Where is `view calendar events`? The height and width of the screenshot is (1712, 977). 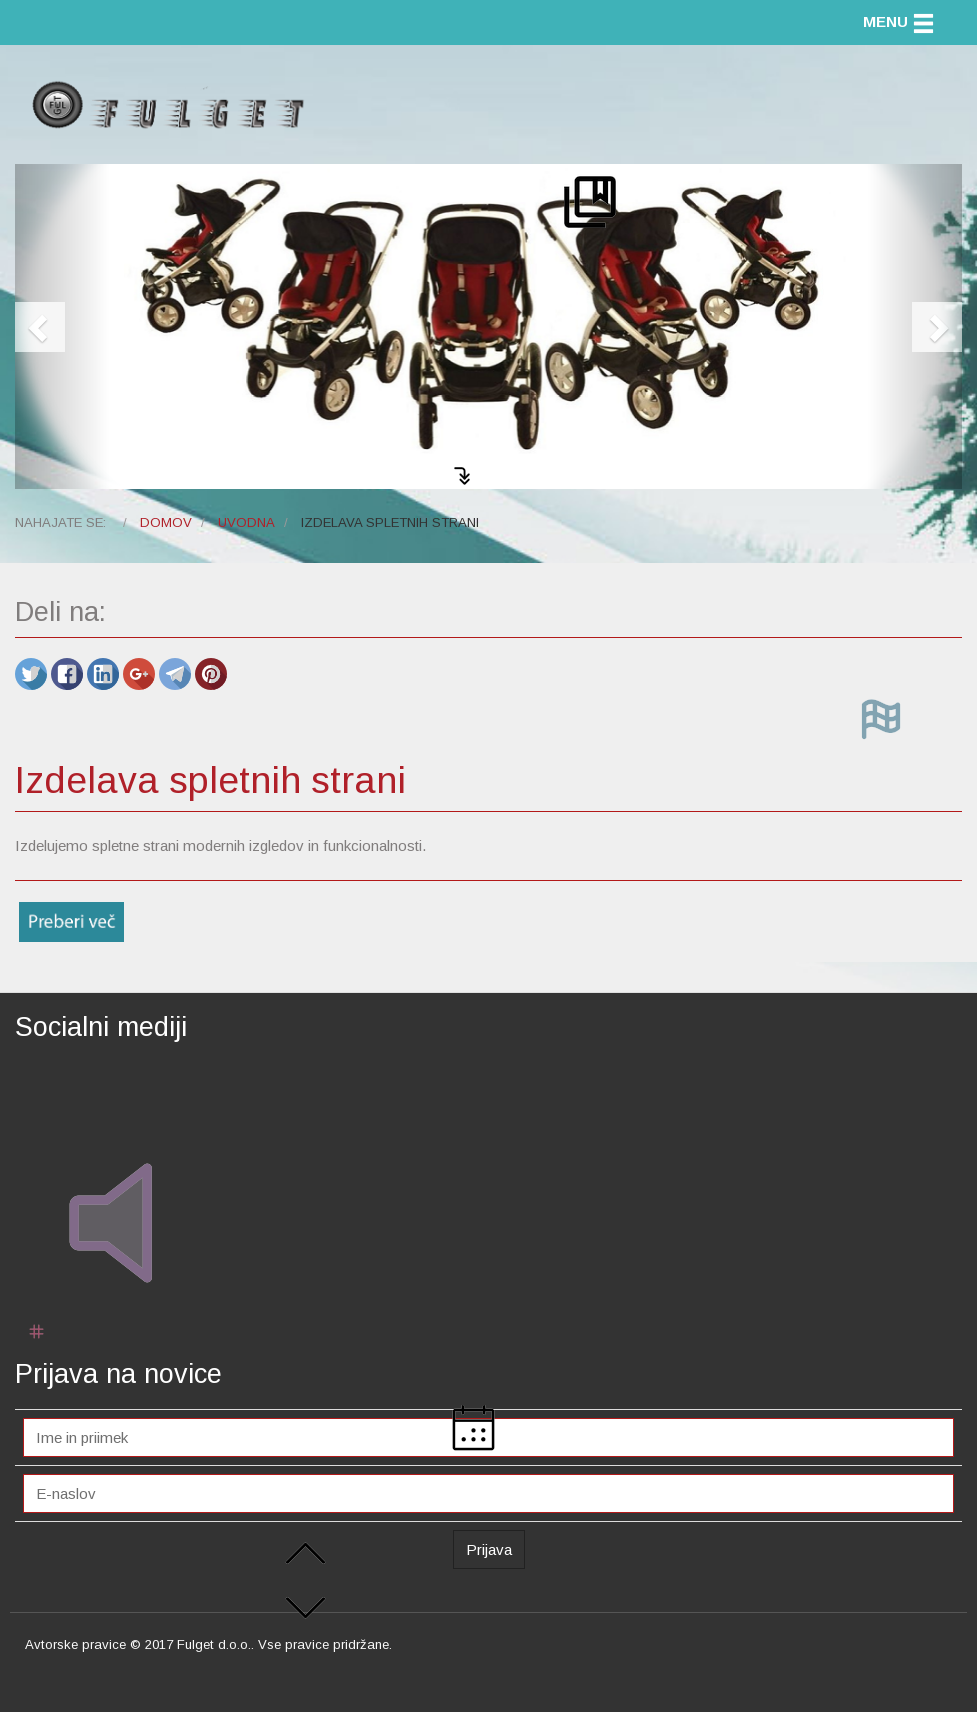 view calendar events is located at coordinates (473, 1429).